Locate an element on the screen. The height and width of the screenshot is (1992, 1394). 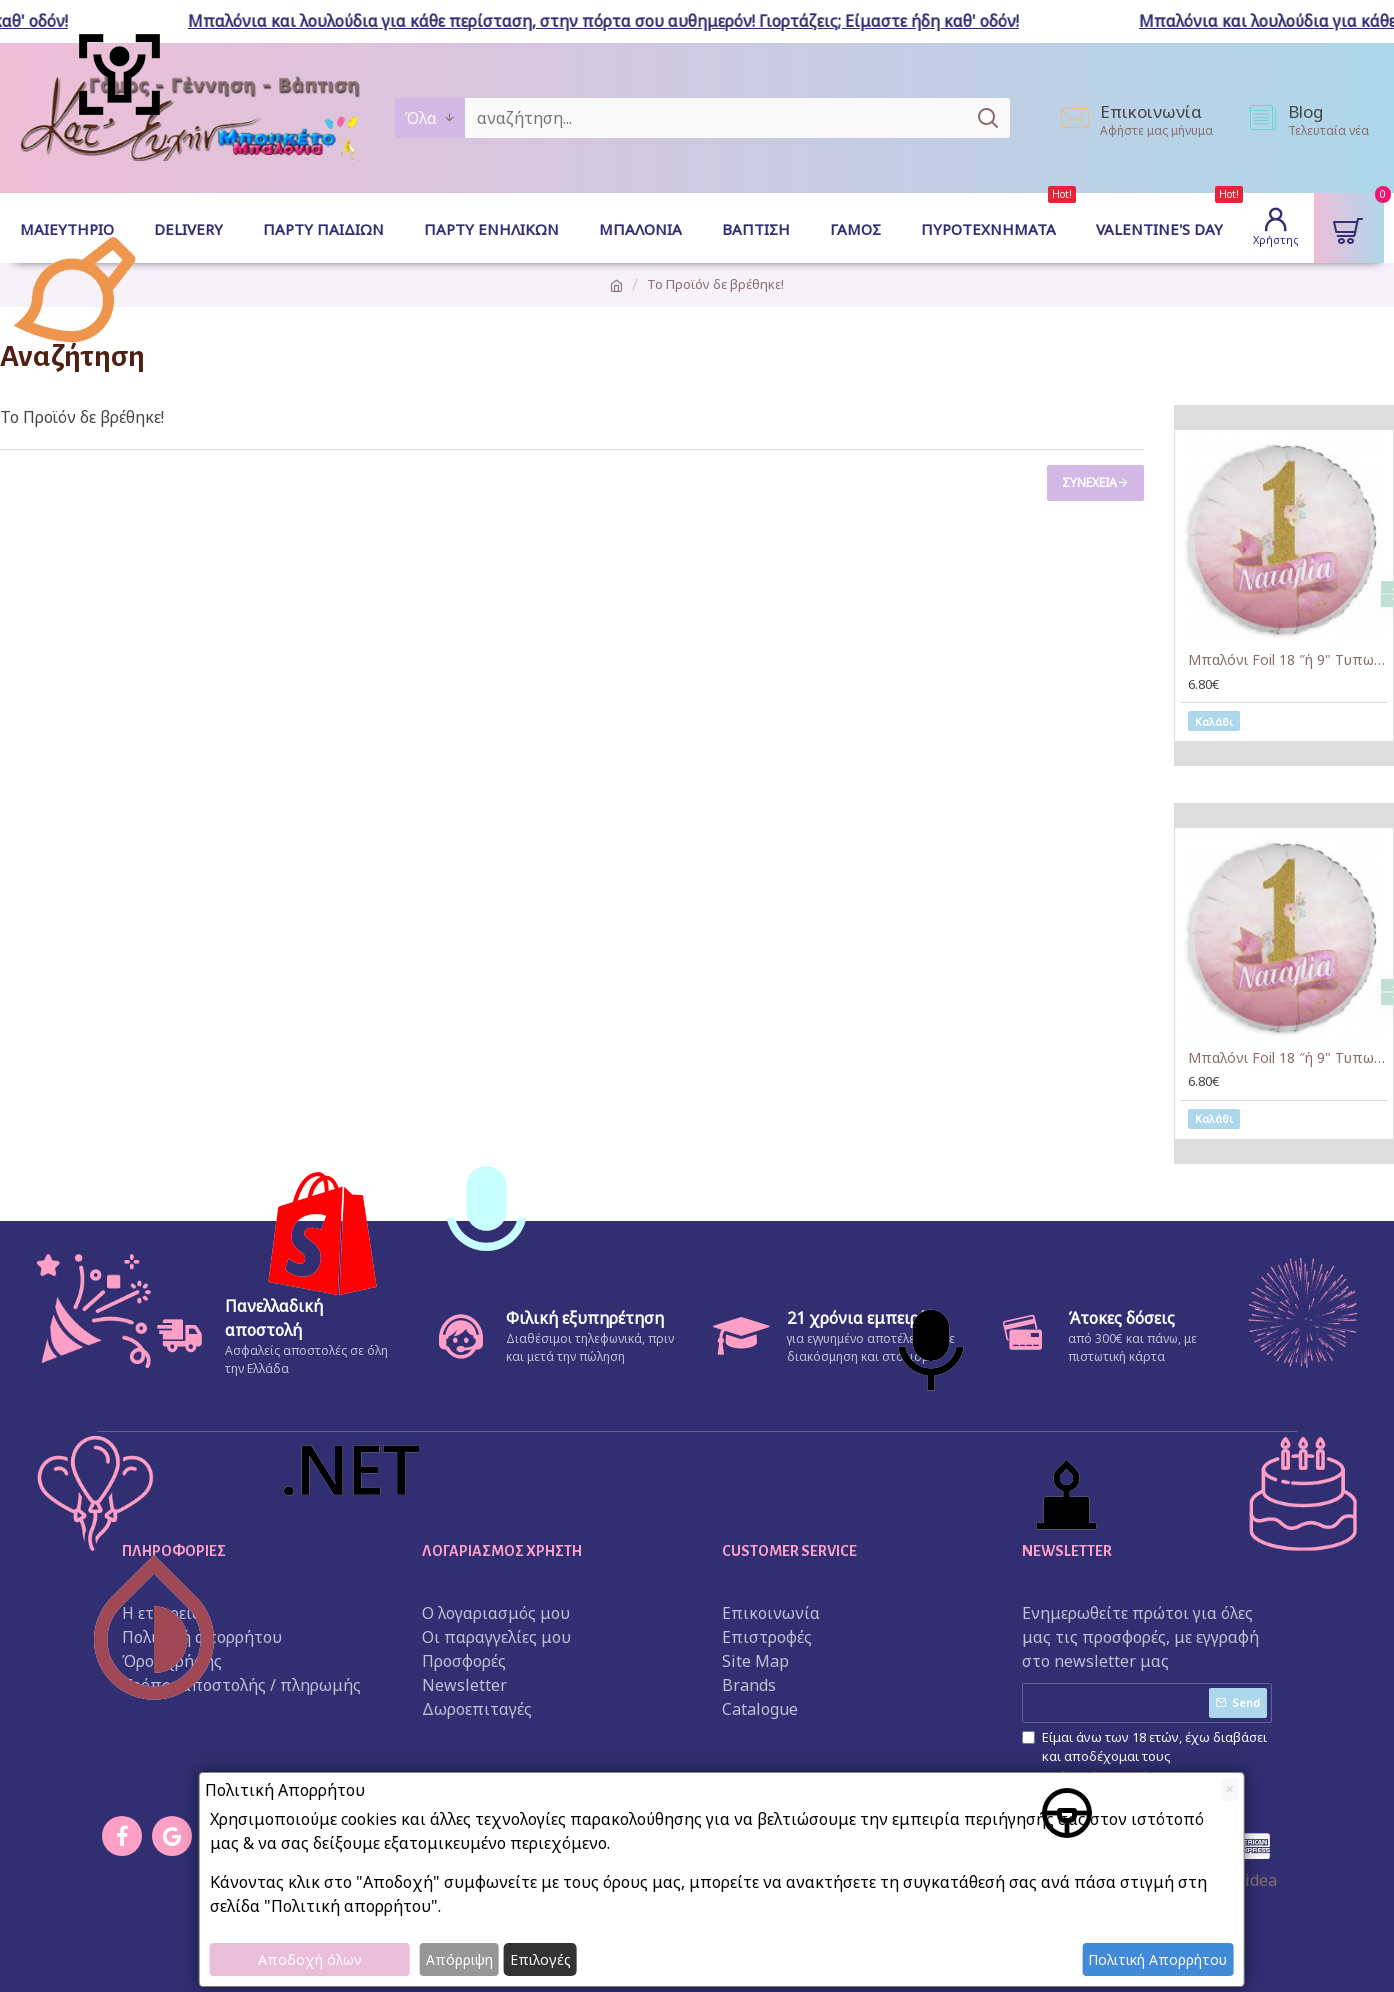
access brush or painting tools is located at coordinates (75, 292).